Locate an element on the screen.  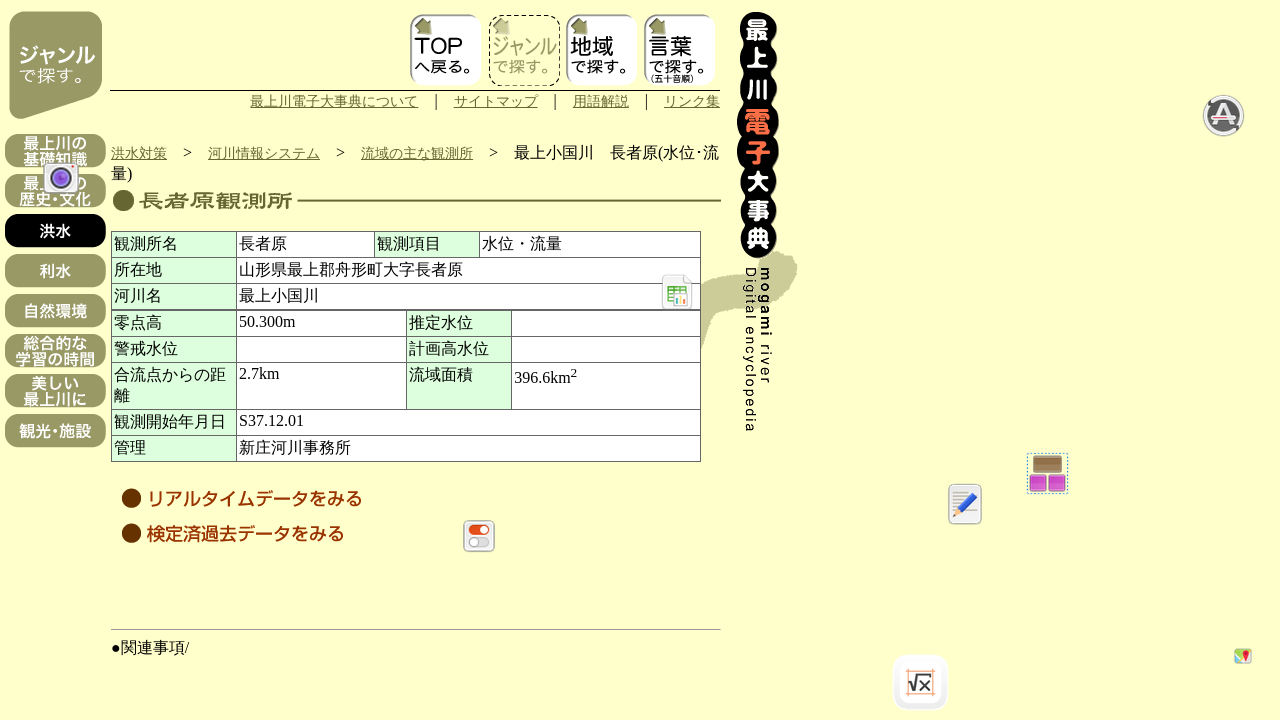
open a spreadsheet file is located at coordinates (677, 292).